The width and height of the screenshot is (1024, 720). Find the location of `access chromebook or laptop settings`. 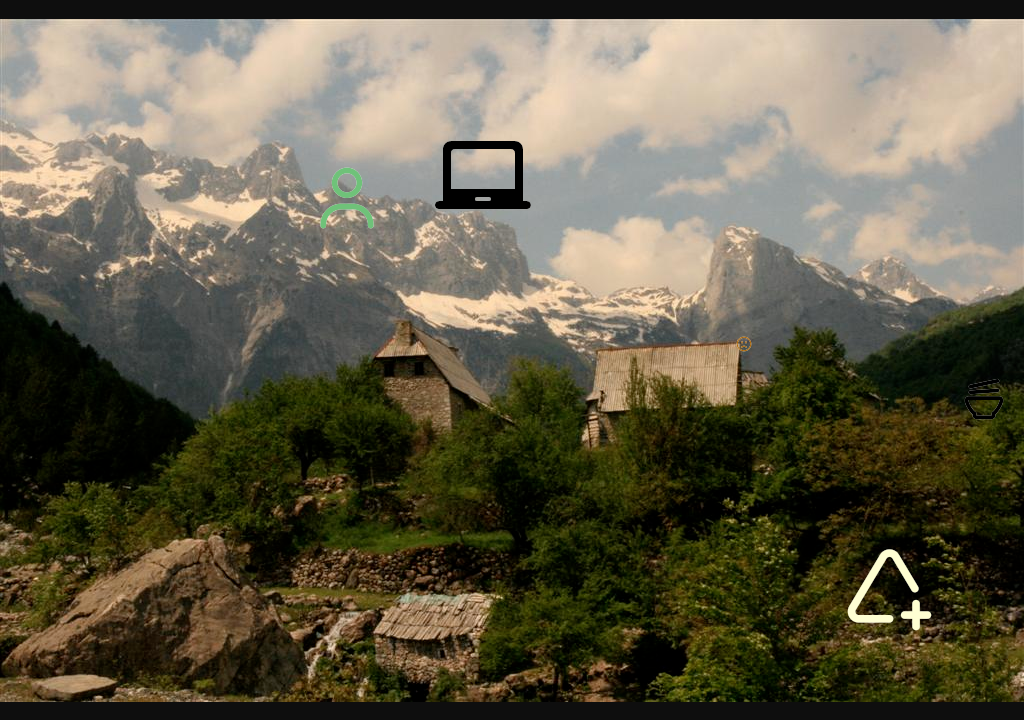

access chromebook or laptop settings is located at coordinates (483, 177).